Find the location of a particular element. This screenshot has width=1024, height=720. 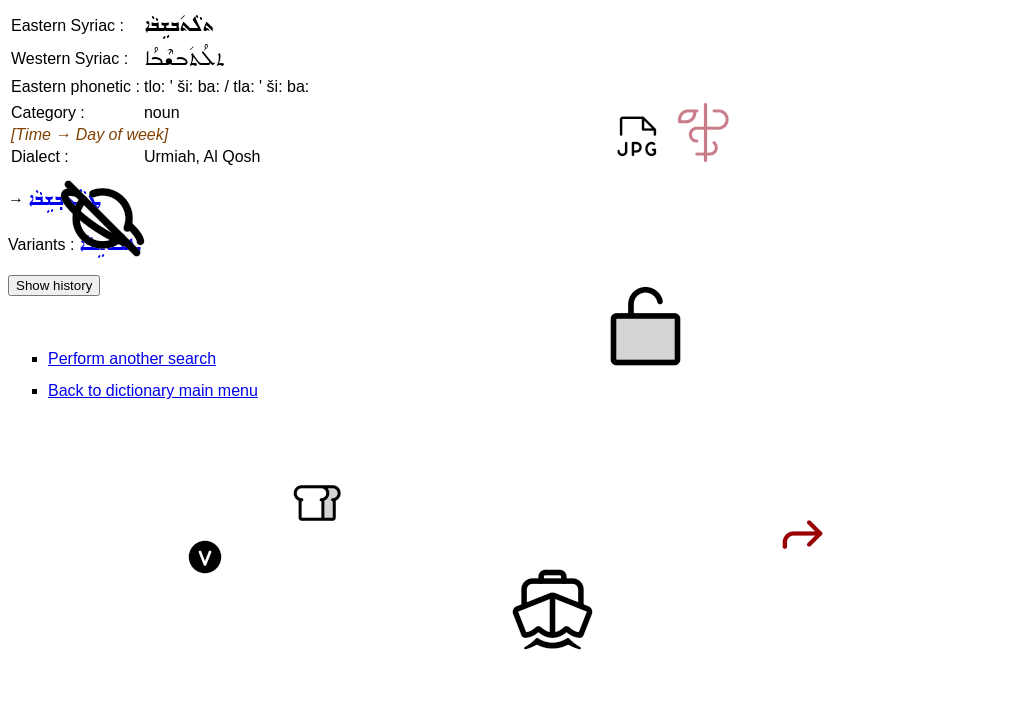

access health or medical services is located at coordinates (705, 132).